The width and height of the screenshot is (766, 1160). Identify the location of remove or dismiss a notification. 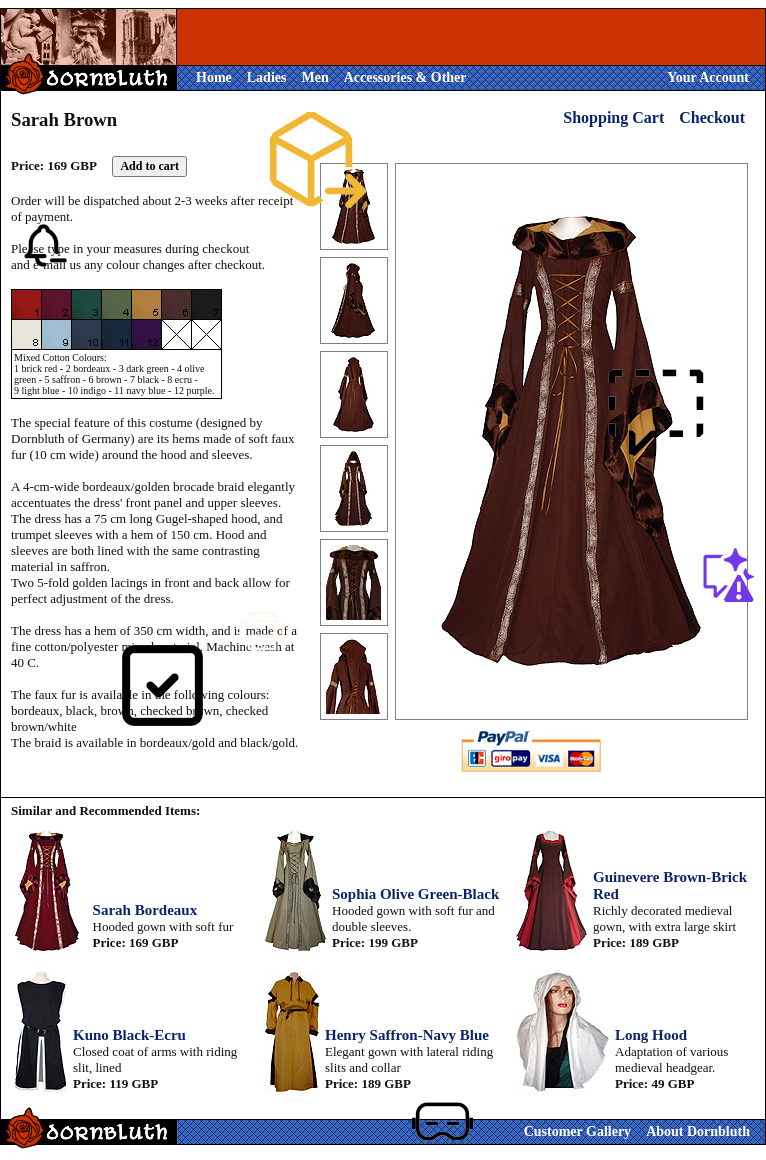
(43, 245).